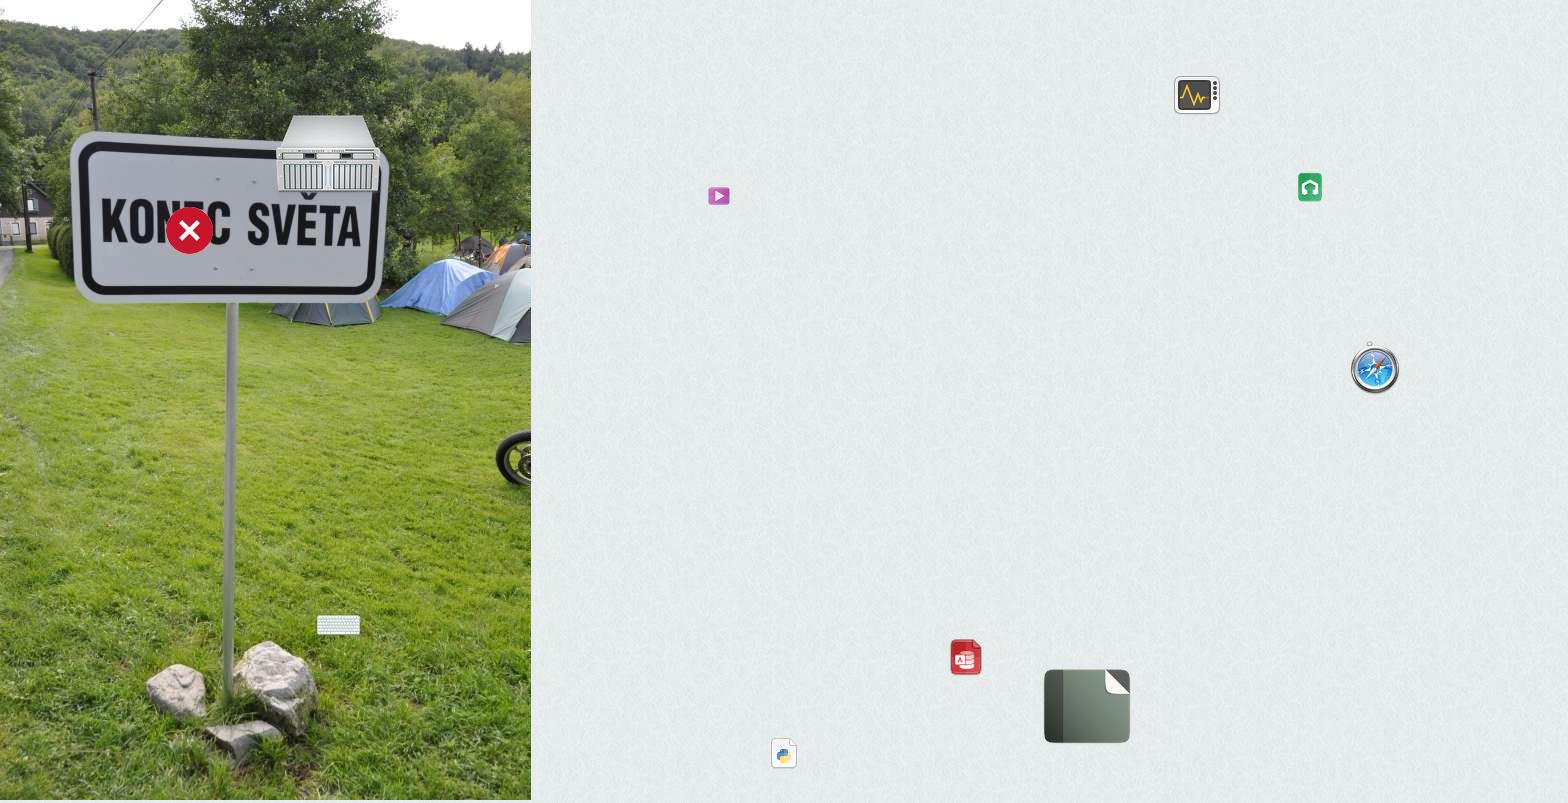 This screenshot has width=1568, height=803. What do you see at coordinates (1197, 95) in the screenshot?
I see `open htop system monitor application` at bounding box center [1197, 95].